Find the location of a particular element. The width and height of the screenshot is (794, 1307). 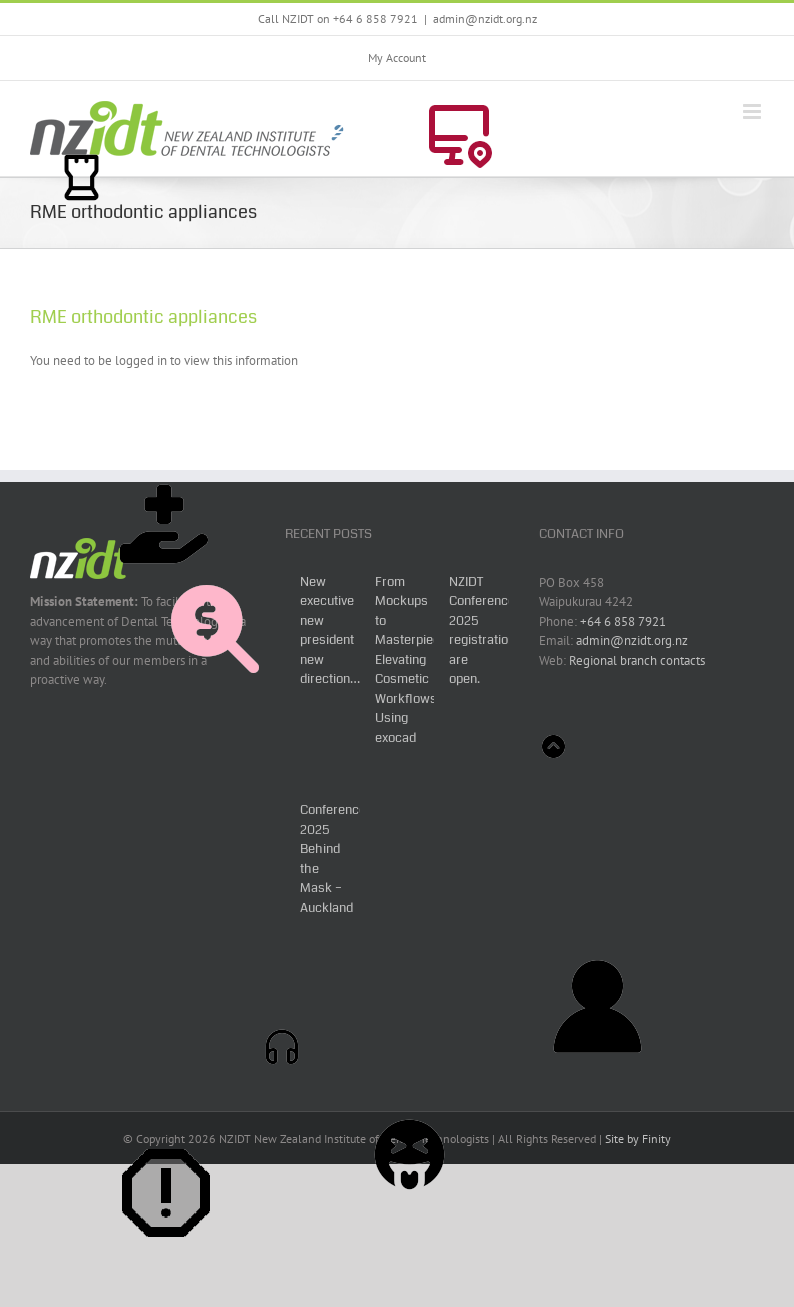

indicates holiday or seasonal content is located at coordinates (337, 133).